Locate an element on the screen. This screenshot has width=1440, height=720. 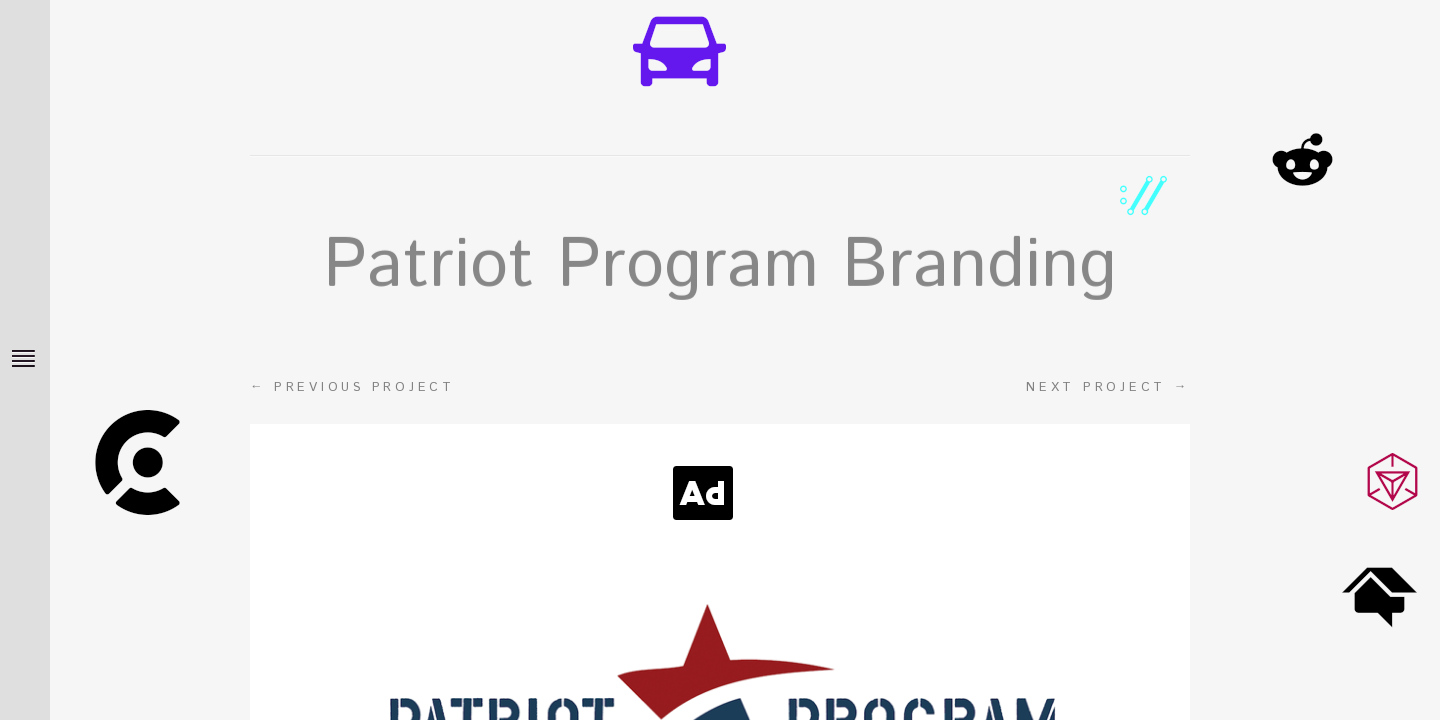
select car or driving mode for navigation is located at coordinates (679, 47).